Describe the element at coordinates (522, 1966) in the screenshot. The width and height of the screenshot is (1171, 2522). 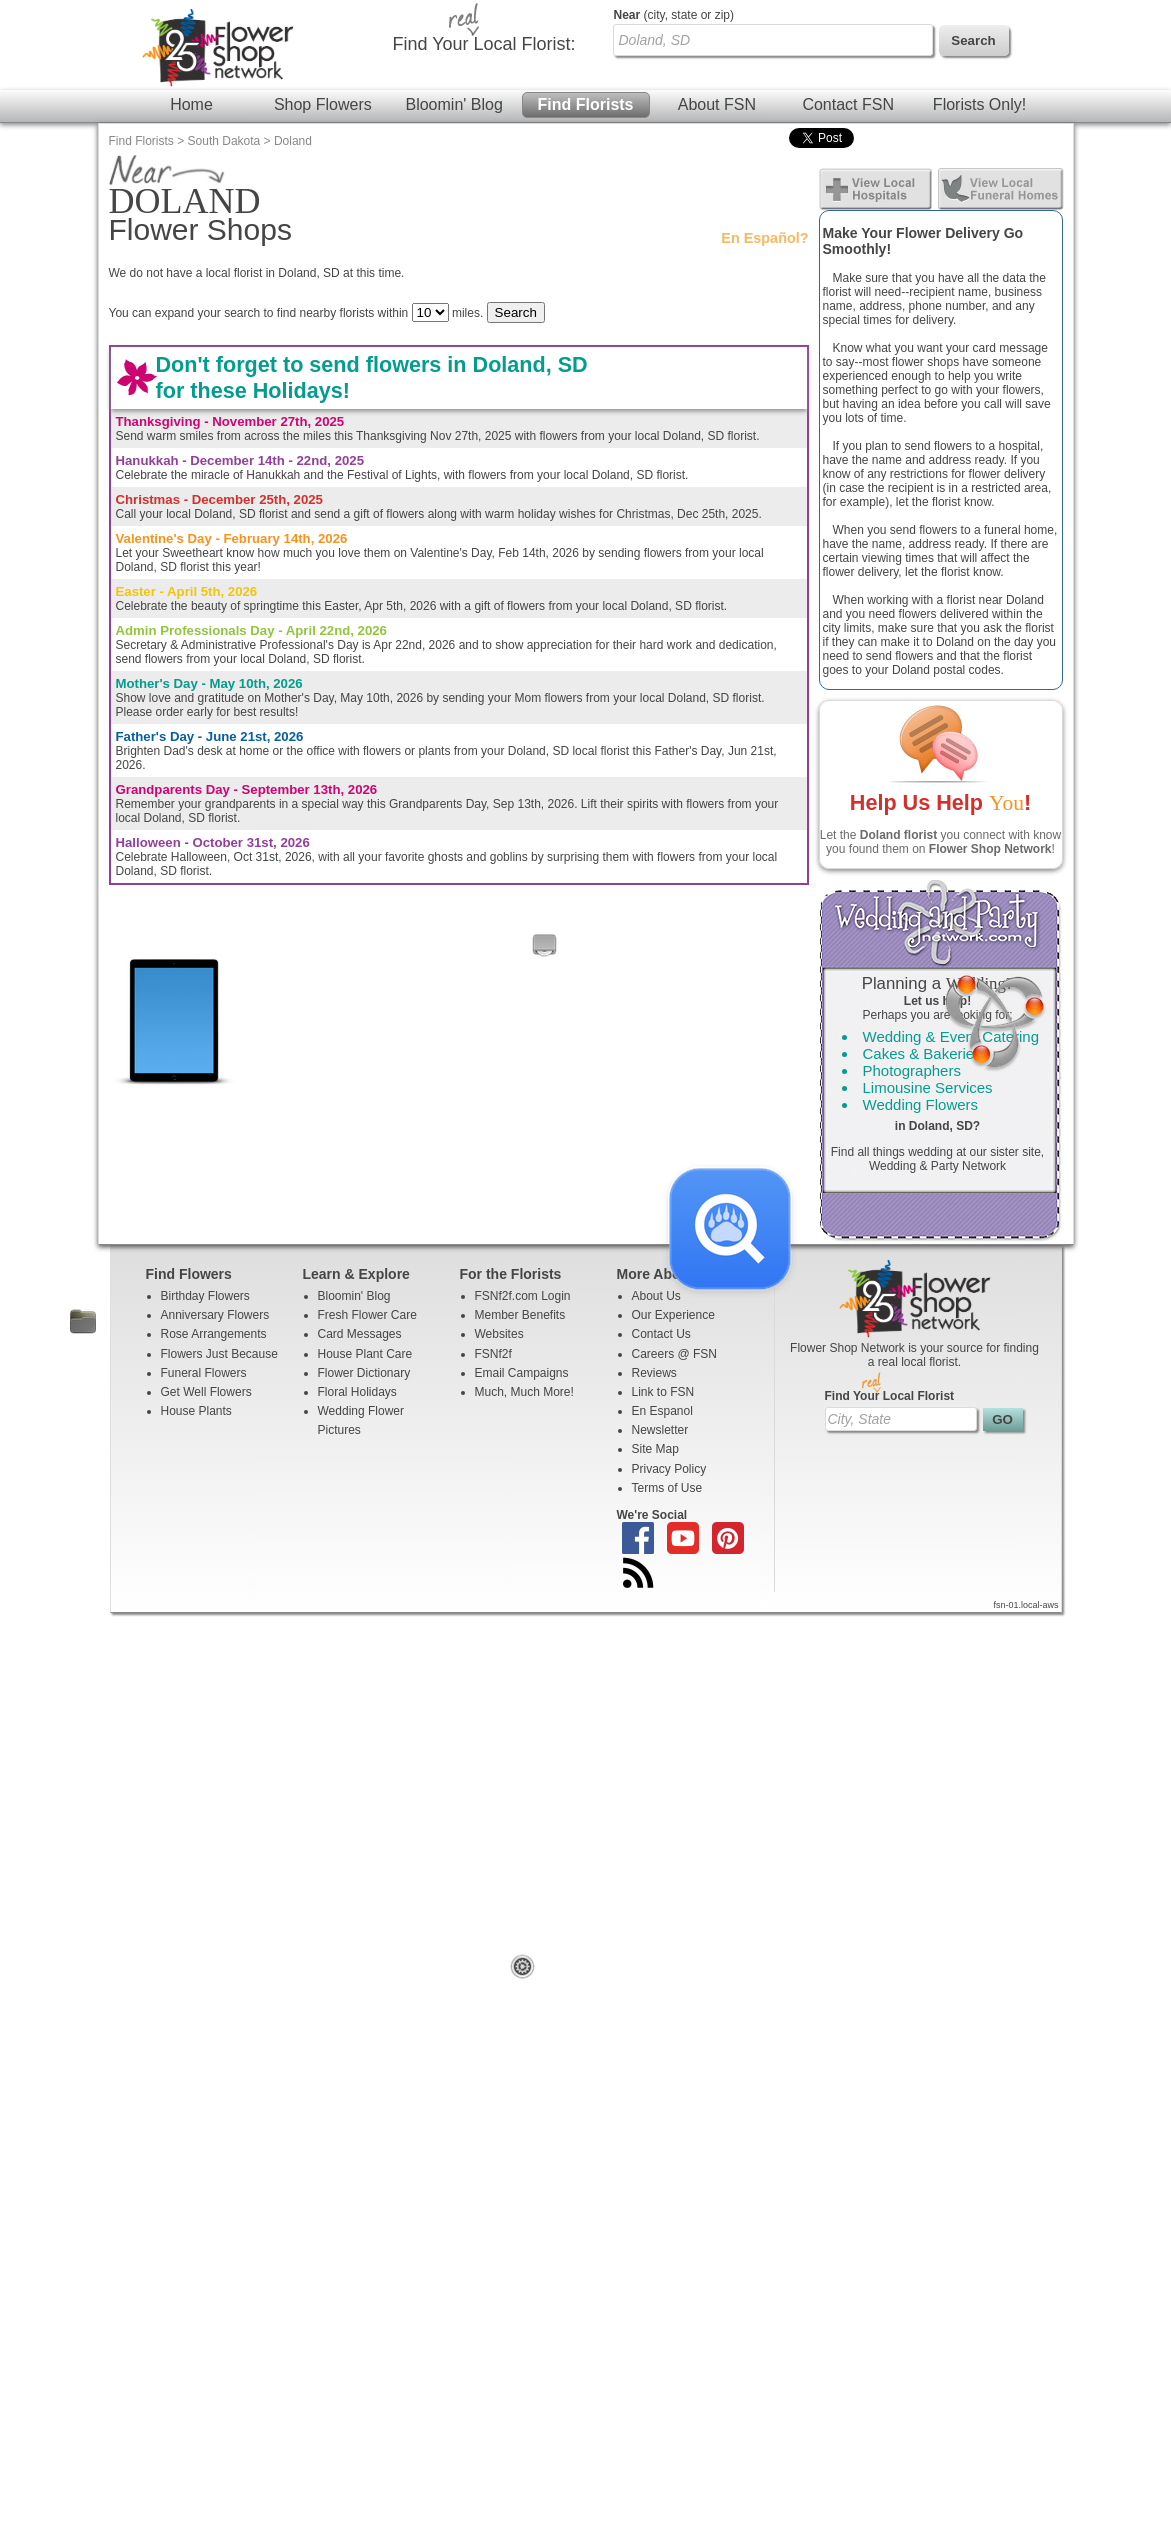
I see `view or edit document properties` at that location.